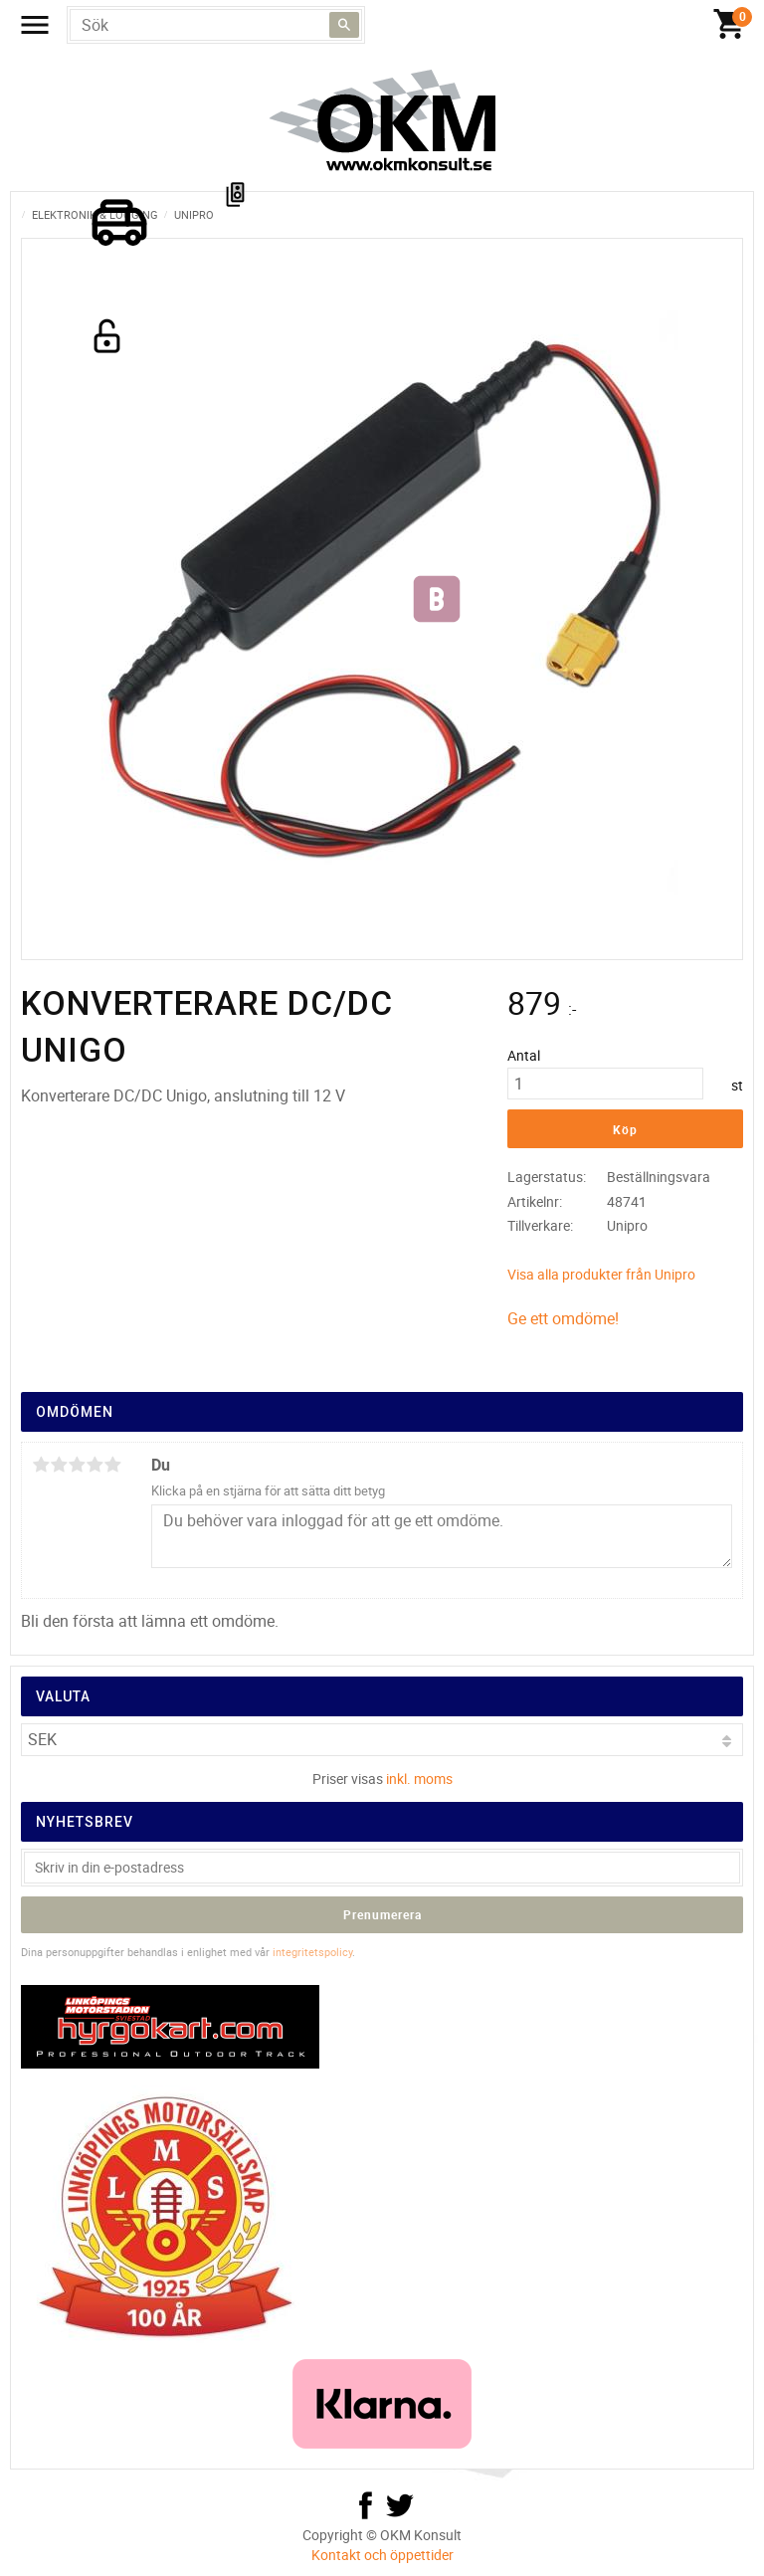  I want to click on apply bold formatting to text, so click(437, 599).